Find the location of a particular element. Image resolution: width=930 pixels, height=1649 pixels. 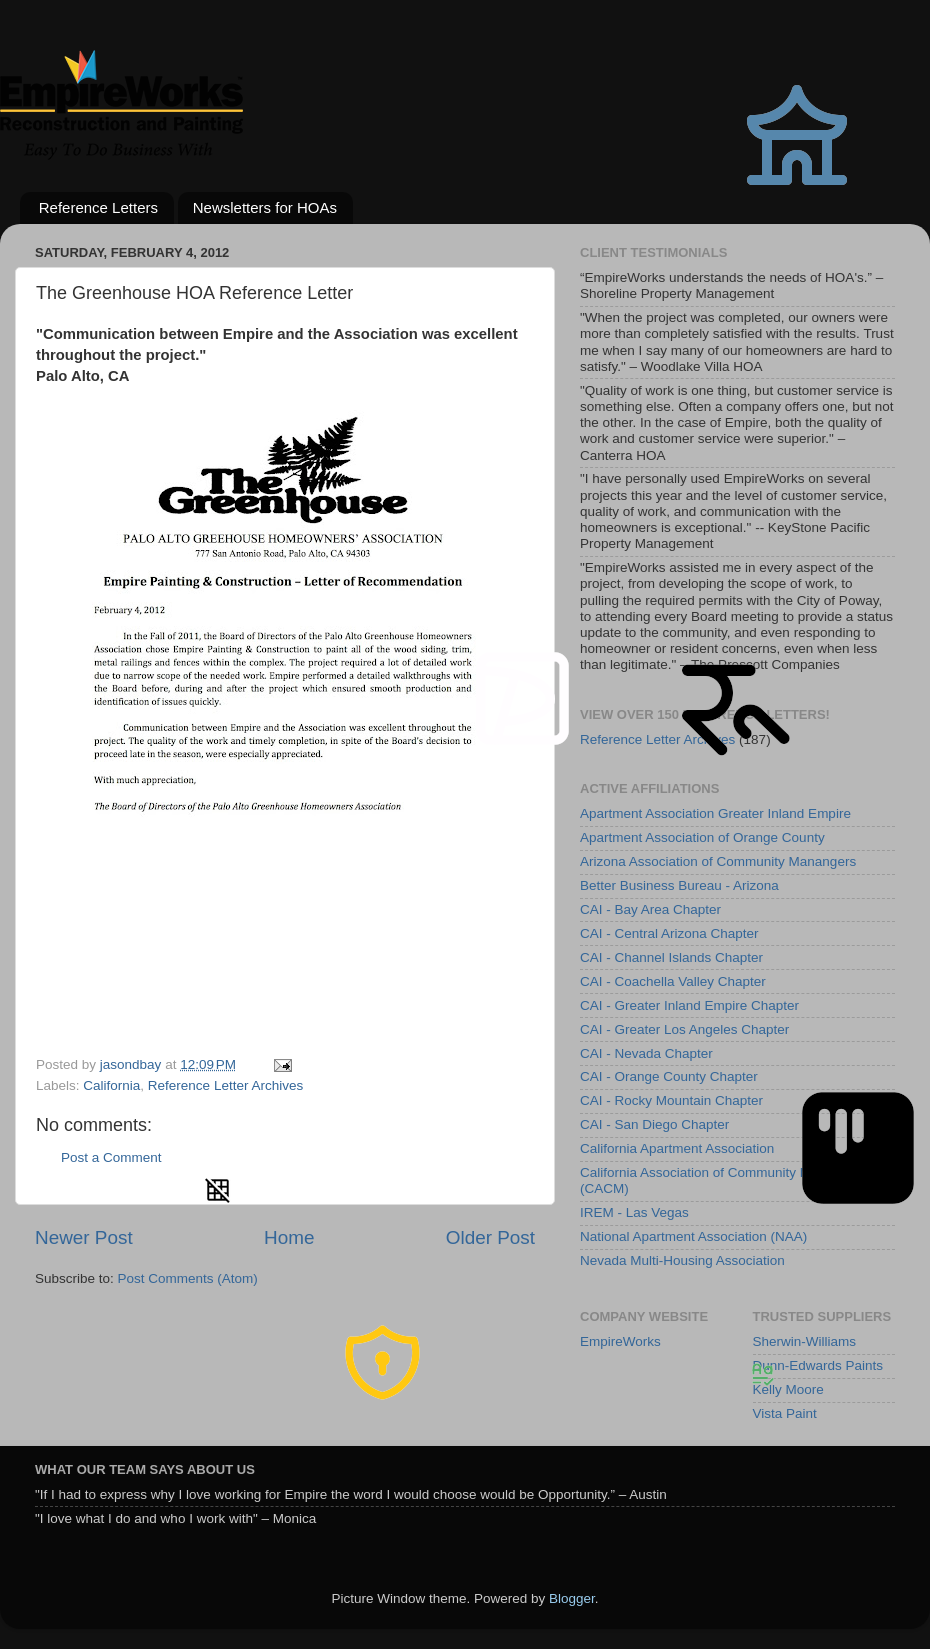

access security or privacy settings is located at coordinates (382, 1362).